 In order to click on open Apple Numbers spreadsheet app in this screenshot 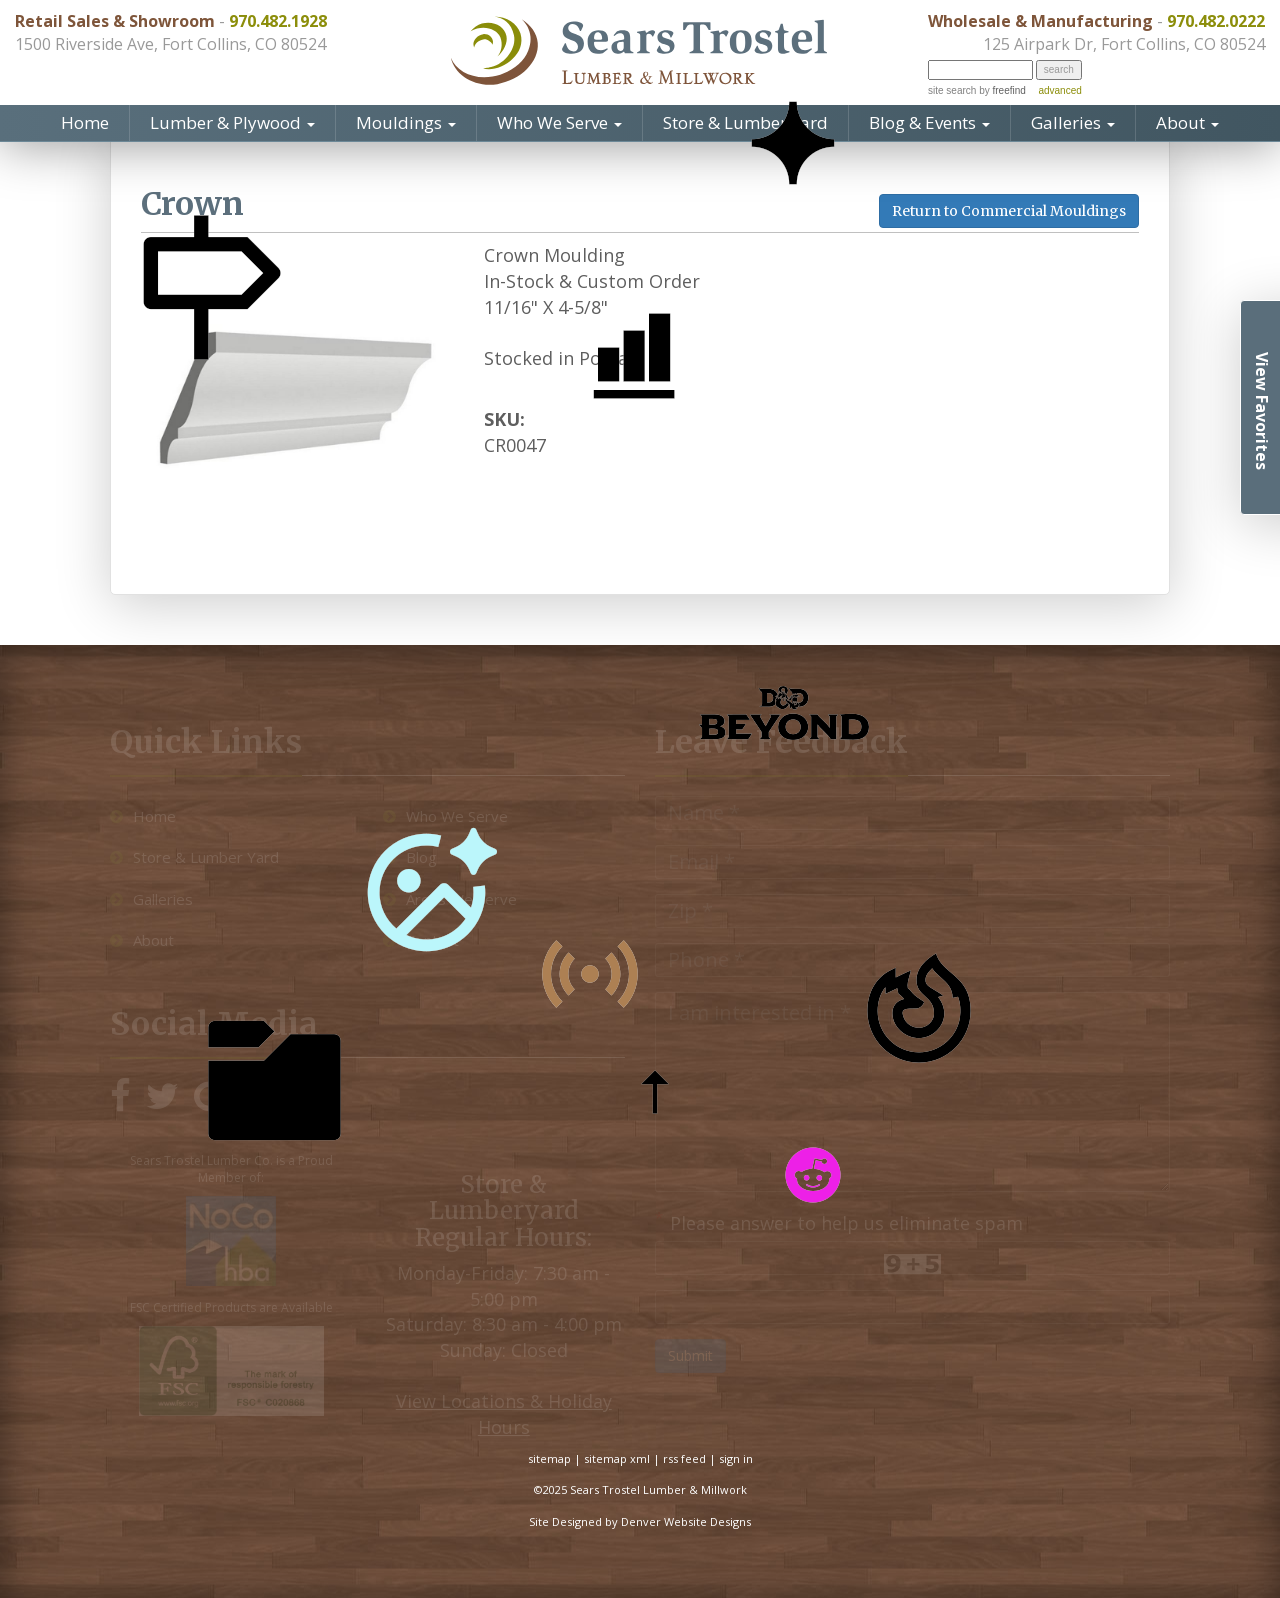, I will do `click(632, 356)`.